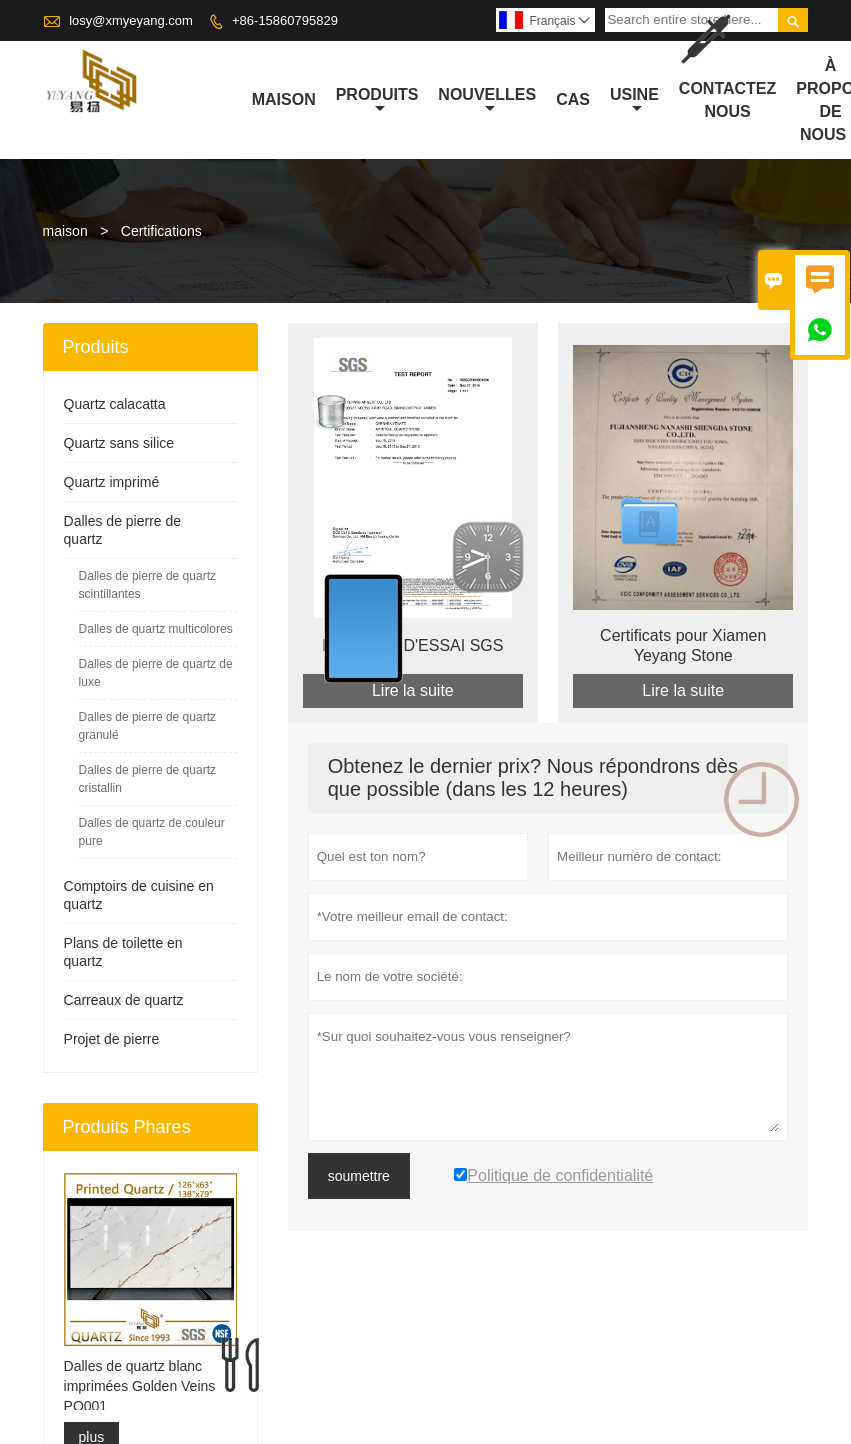  I want to click on open color picker tool, so click(705, 39).